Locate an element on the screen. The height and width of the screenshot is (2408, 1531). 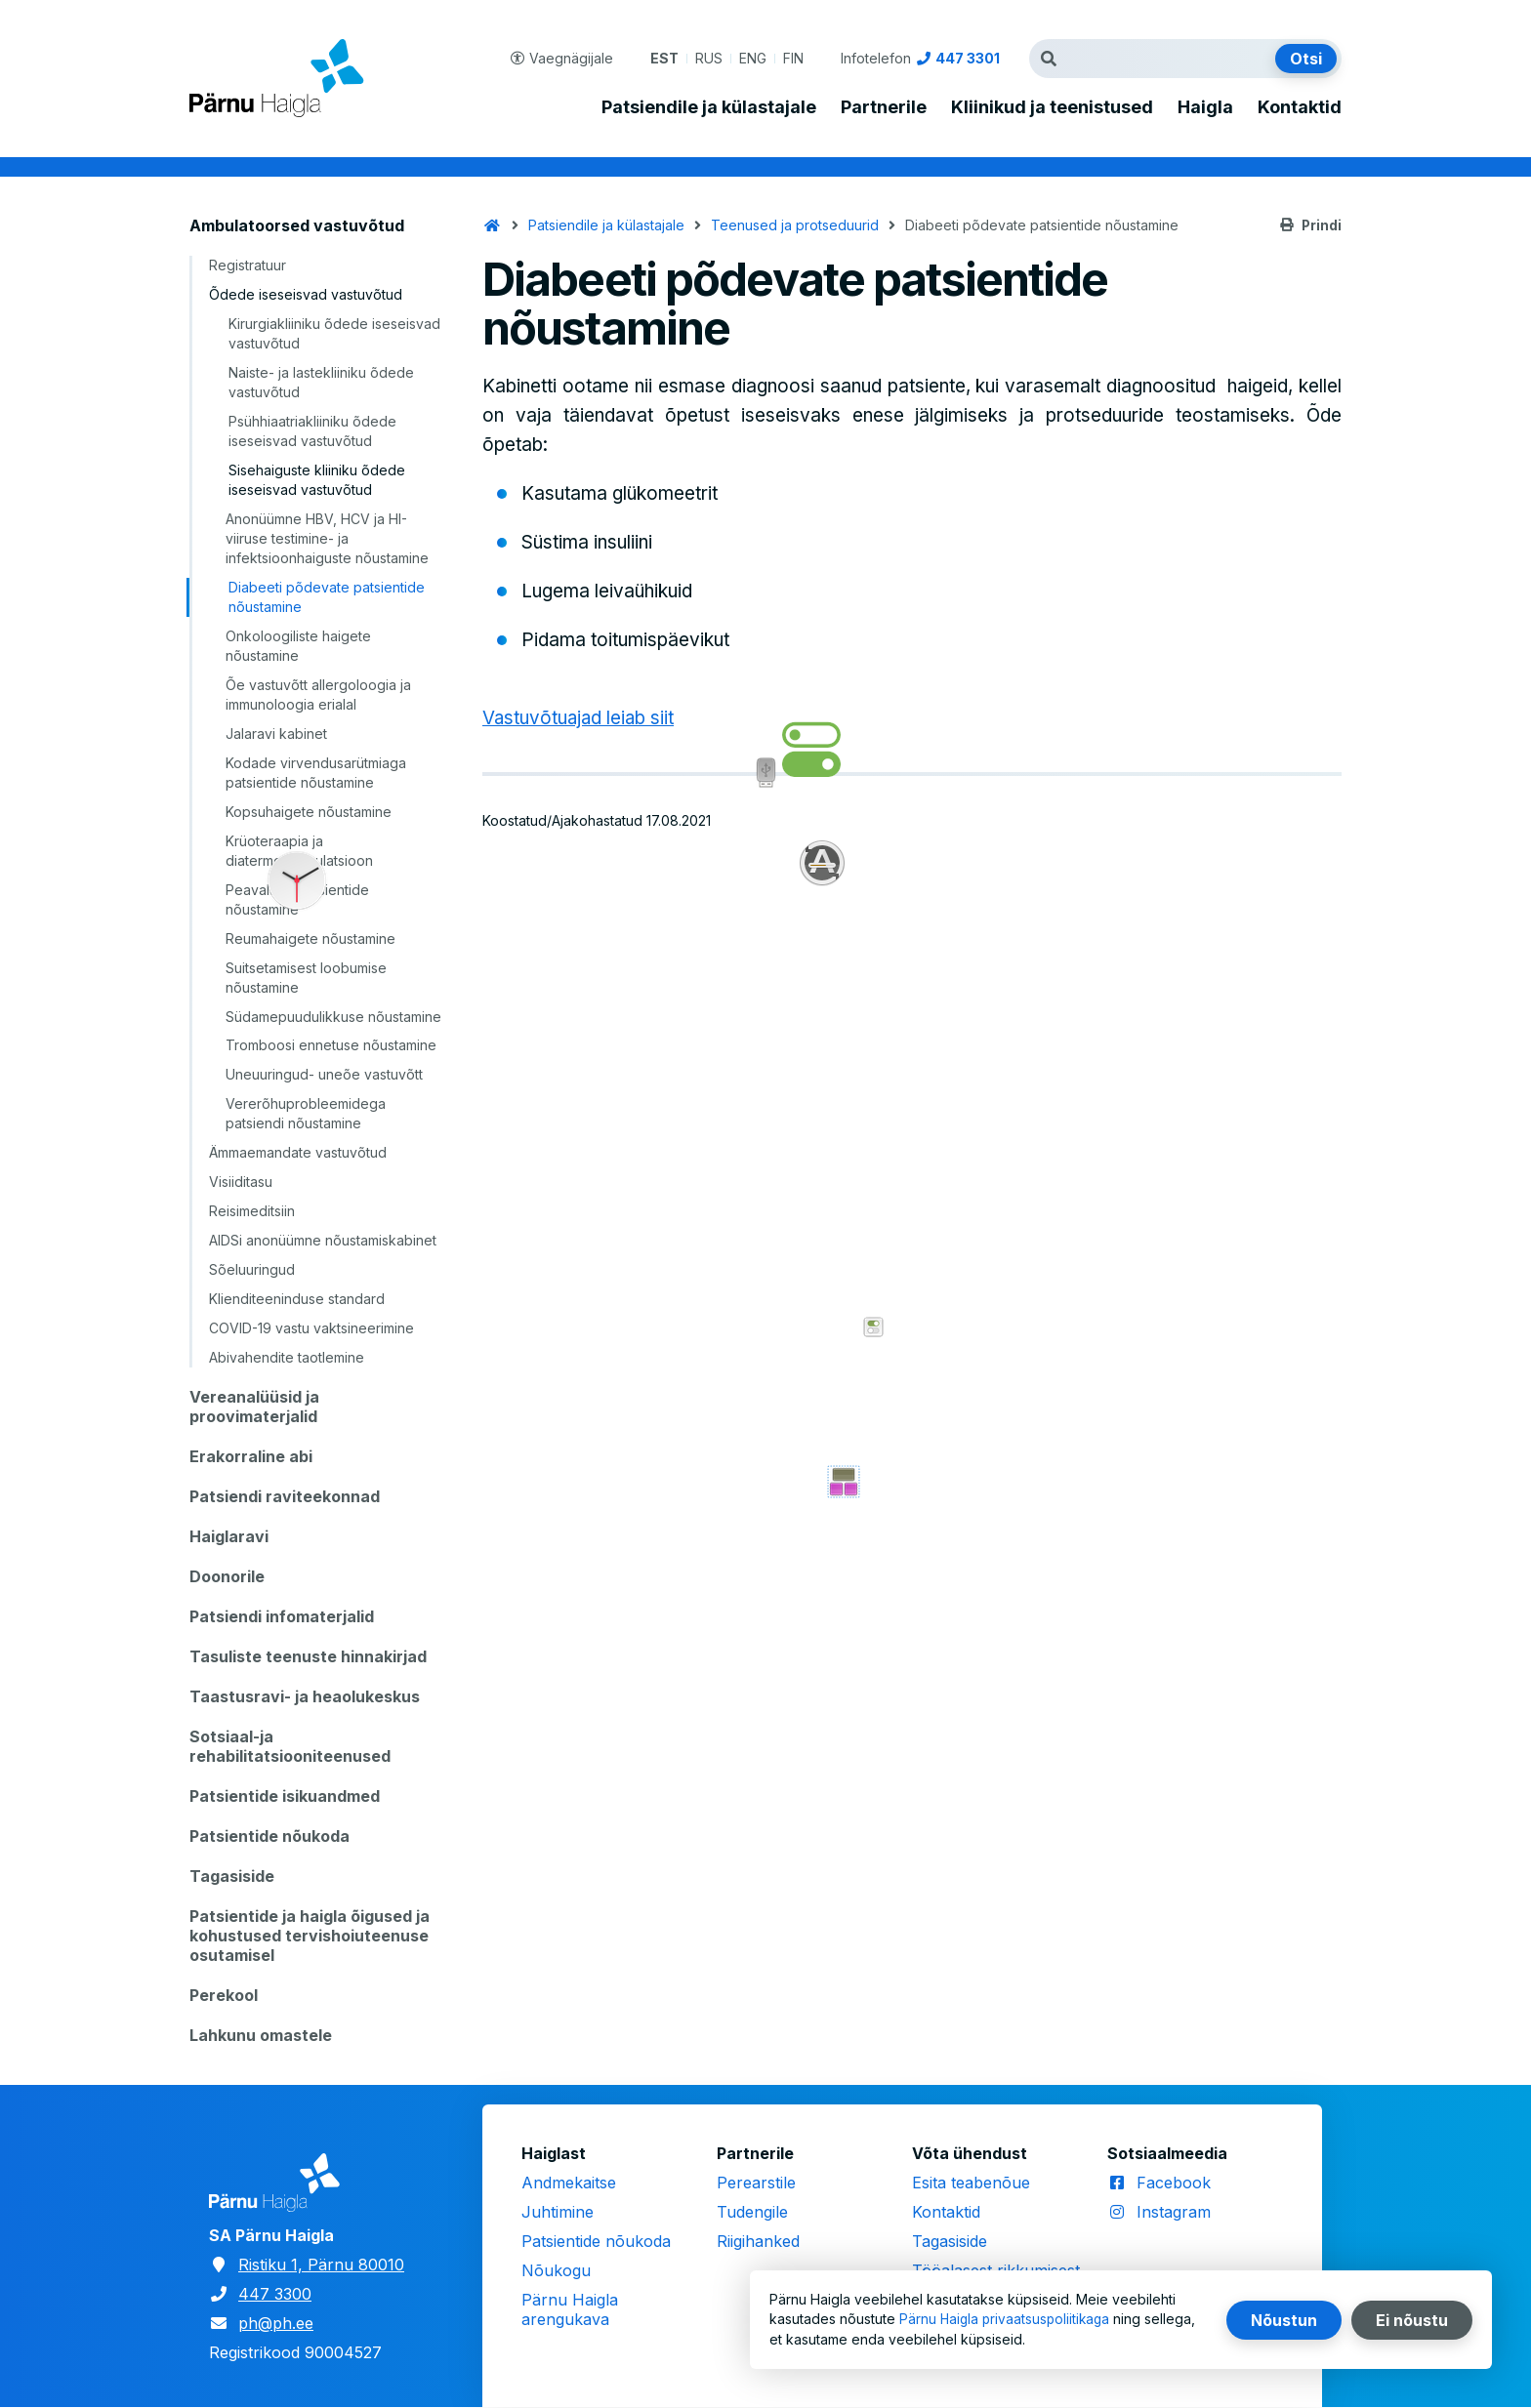
select all items in the current view is located at coordinates (844, 1482).